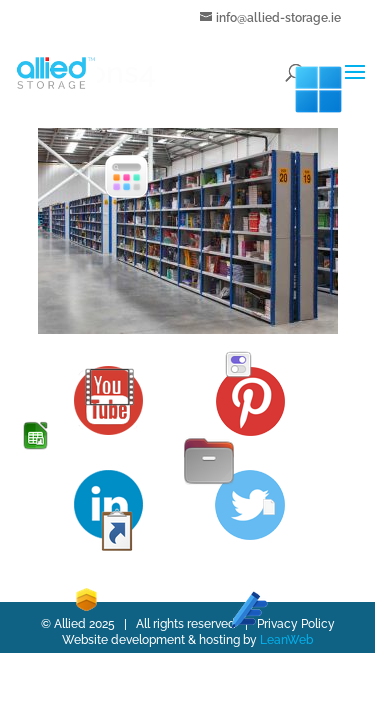  What do you see at coordinates (35, 435) in the screenshot?
I see `open LibreOffice Calc spreadsheet application` at bounding box center [35, 435].